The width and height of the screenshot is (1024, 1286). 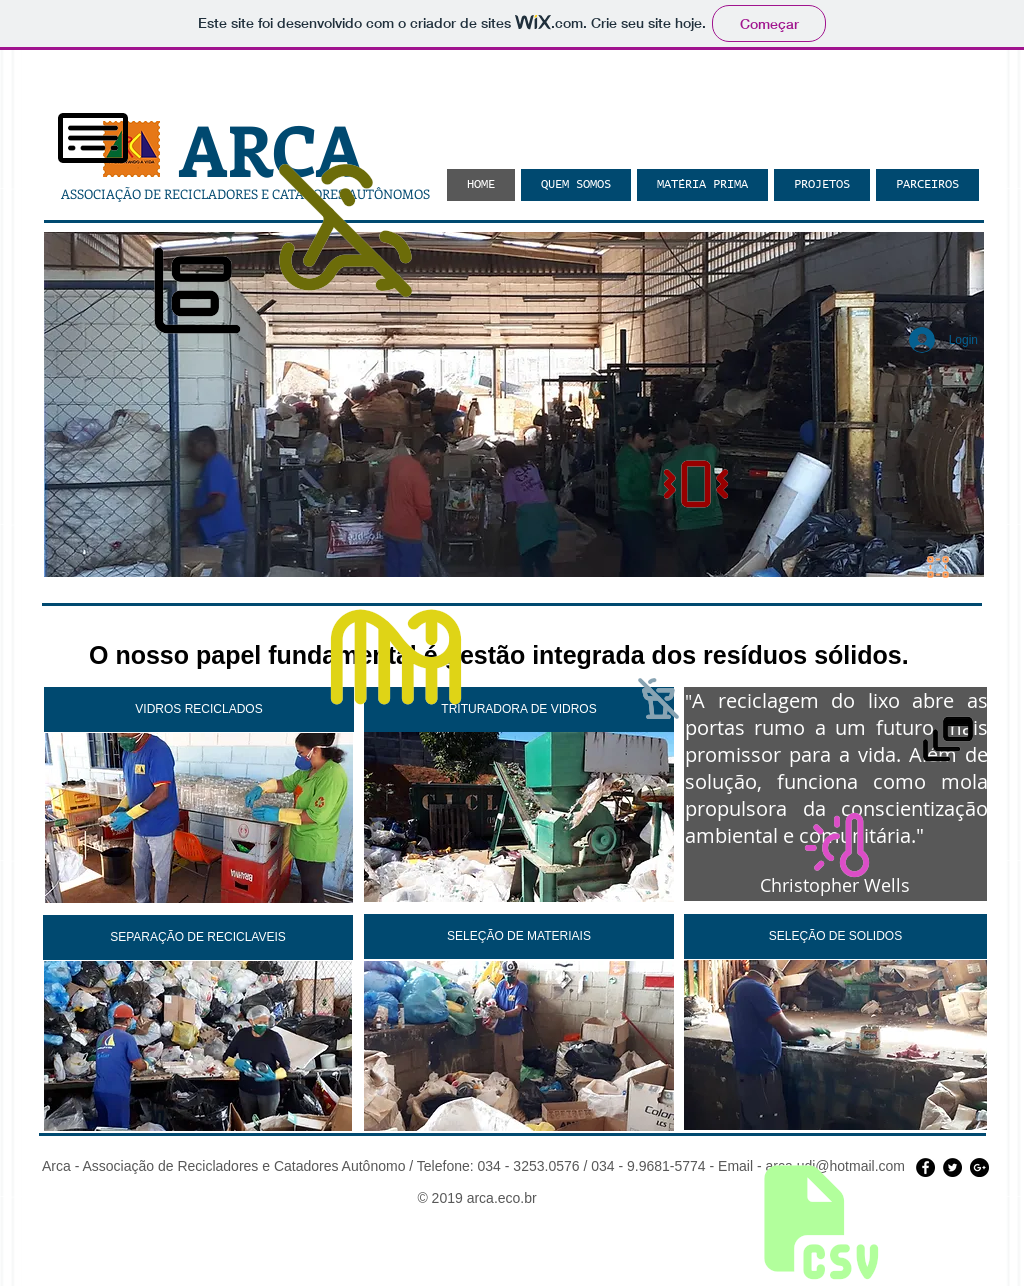 I want to click on access amusement park or theme park information, so click(x=396, y=657).